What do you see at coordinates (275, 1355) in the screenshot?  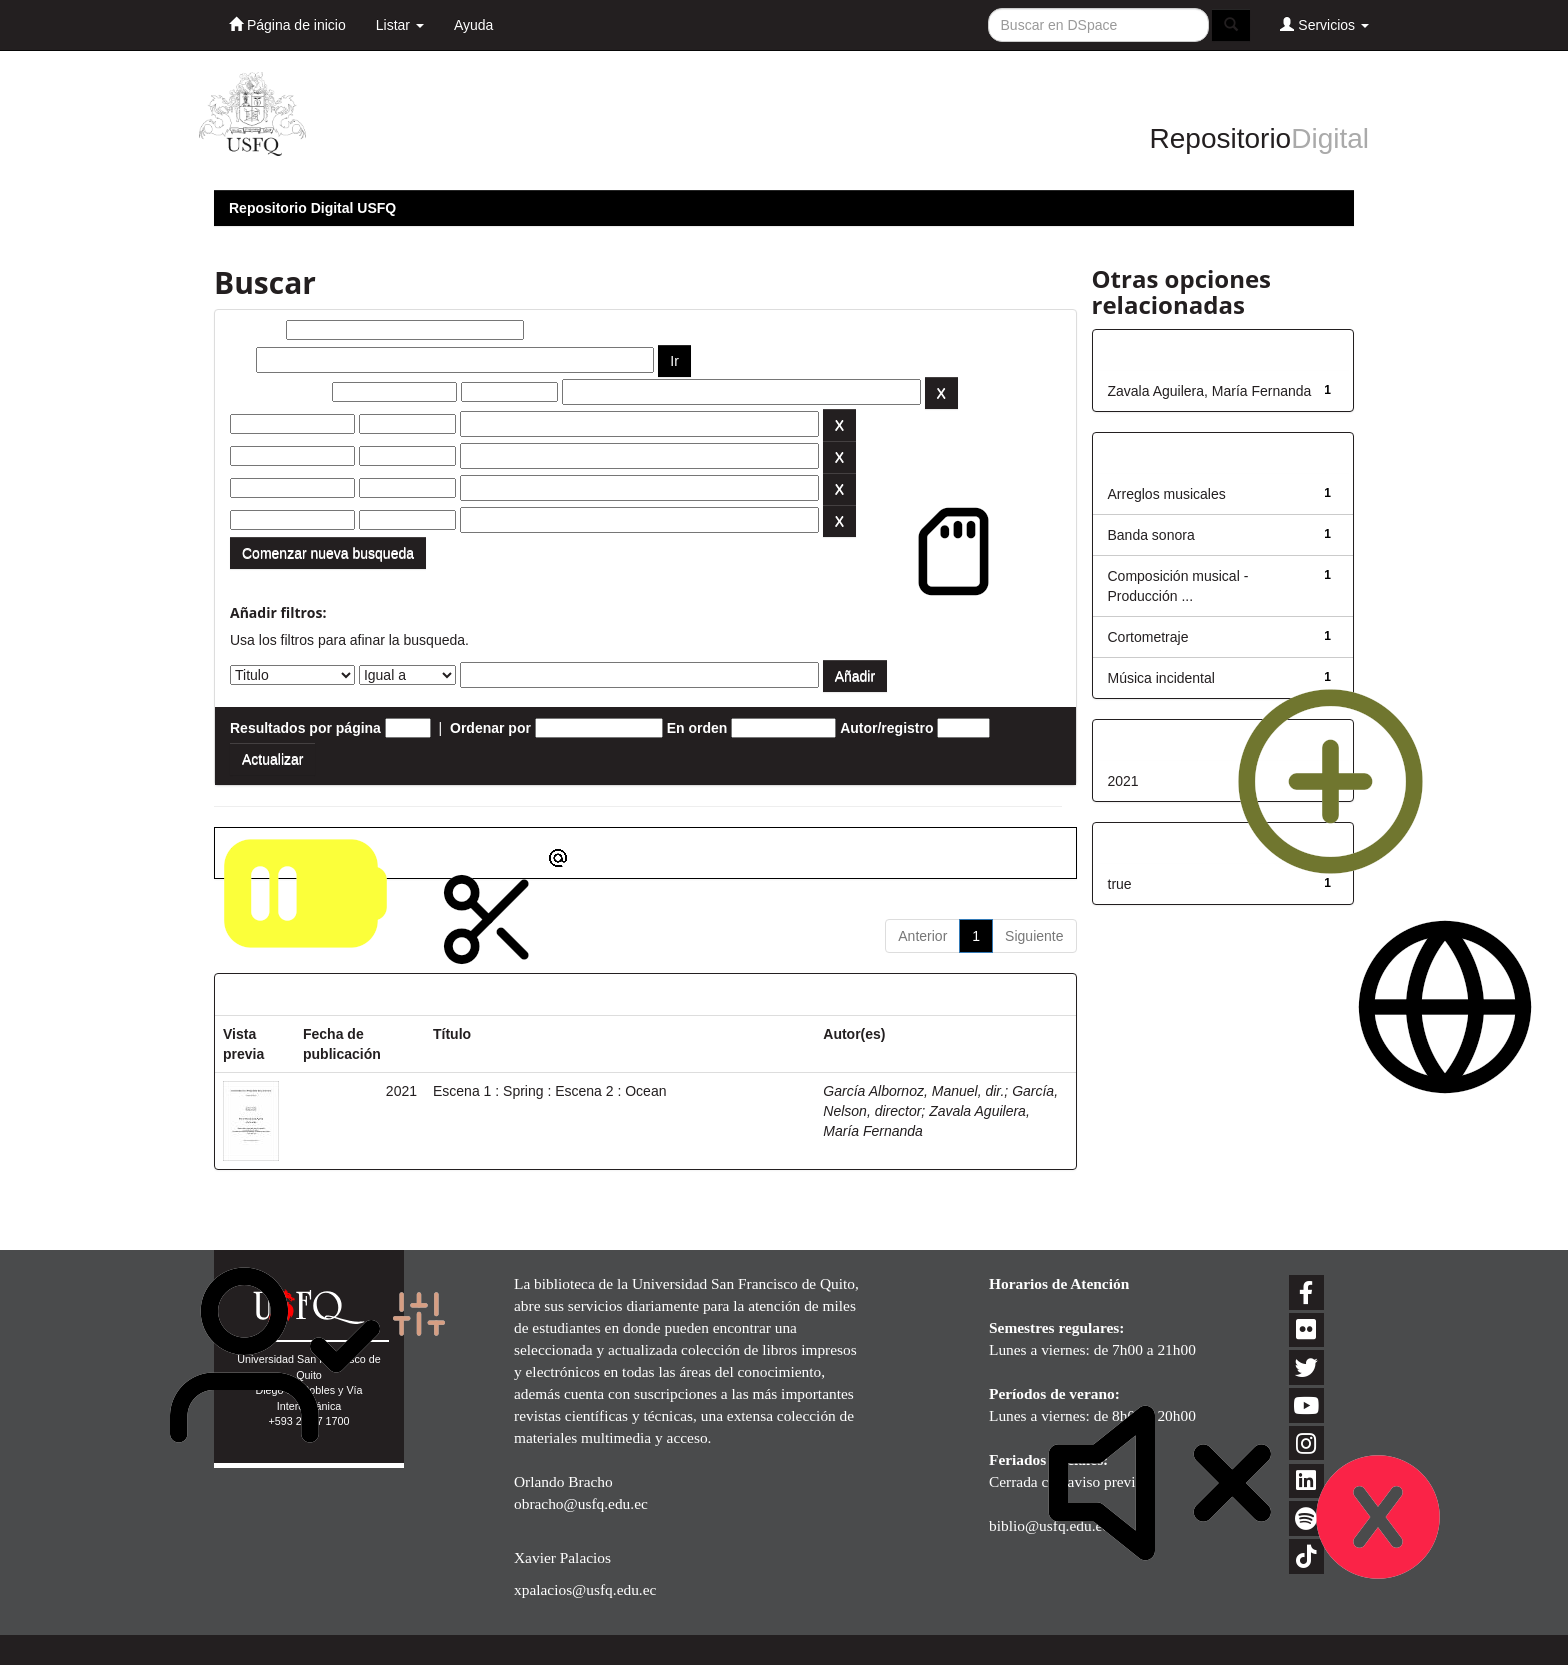 I see `verify or approve a user account` at bounding box center [275, 1355].